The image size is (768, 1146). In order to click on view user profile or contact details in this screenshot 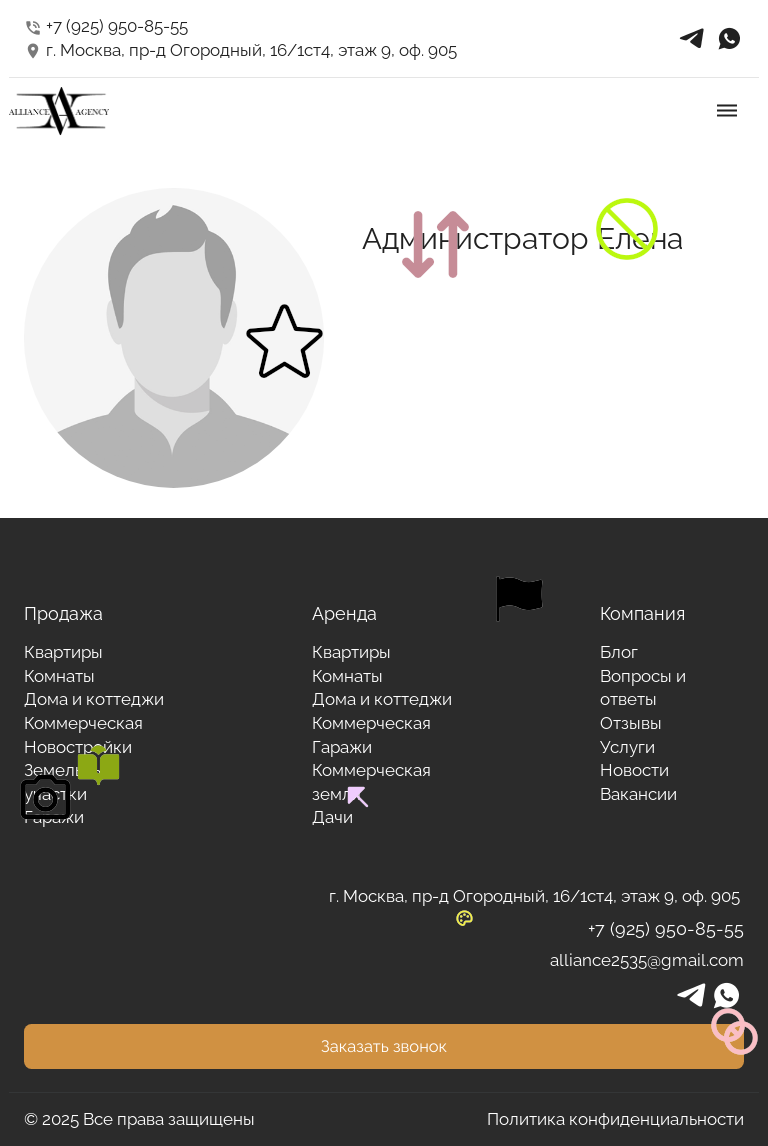, I will do `click(98, 764)`.